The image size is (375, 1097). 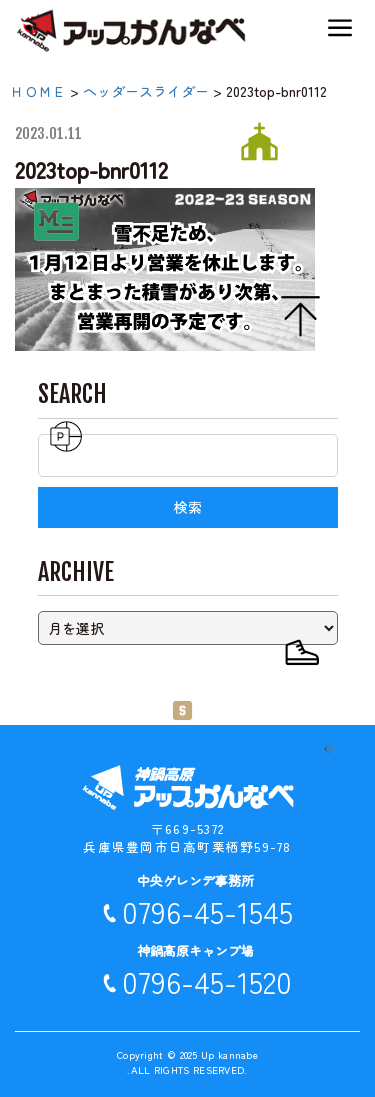 I want to click on open Microsoft PowerPoint, so click(x=65, y=436).